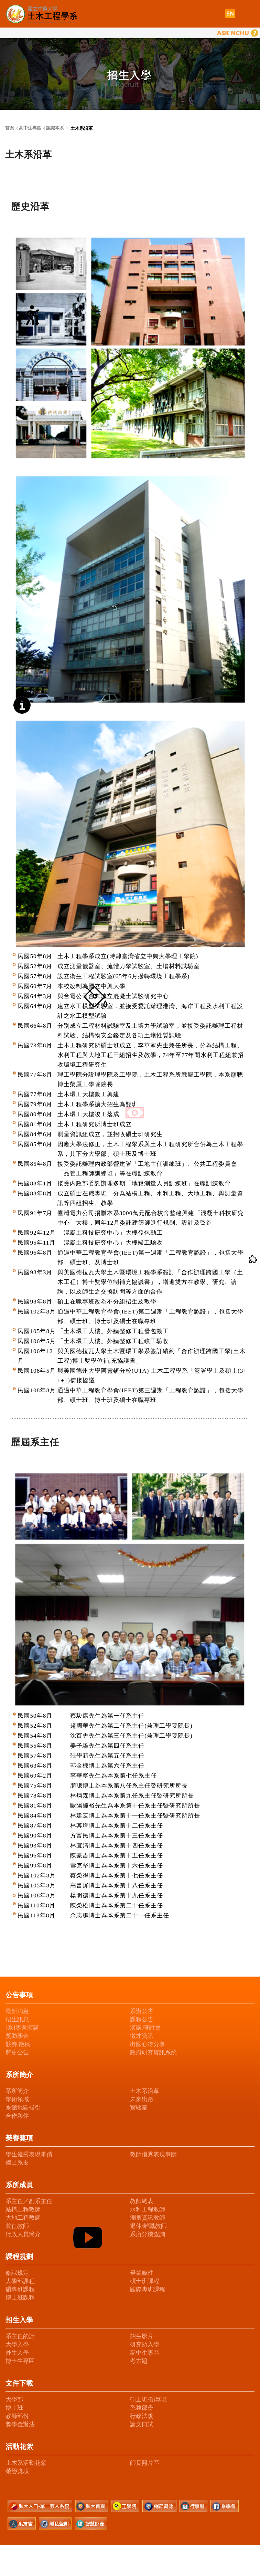  What do you see at coordinates (32, 315) in the screenshot?
I see `access hiking or trekking activities` at bounding box center [32, 315].